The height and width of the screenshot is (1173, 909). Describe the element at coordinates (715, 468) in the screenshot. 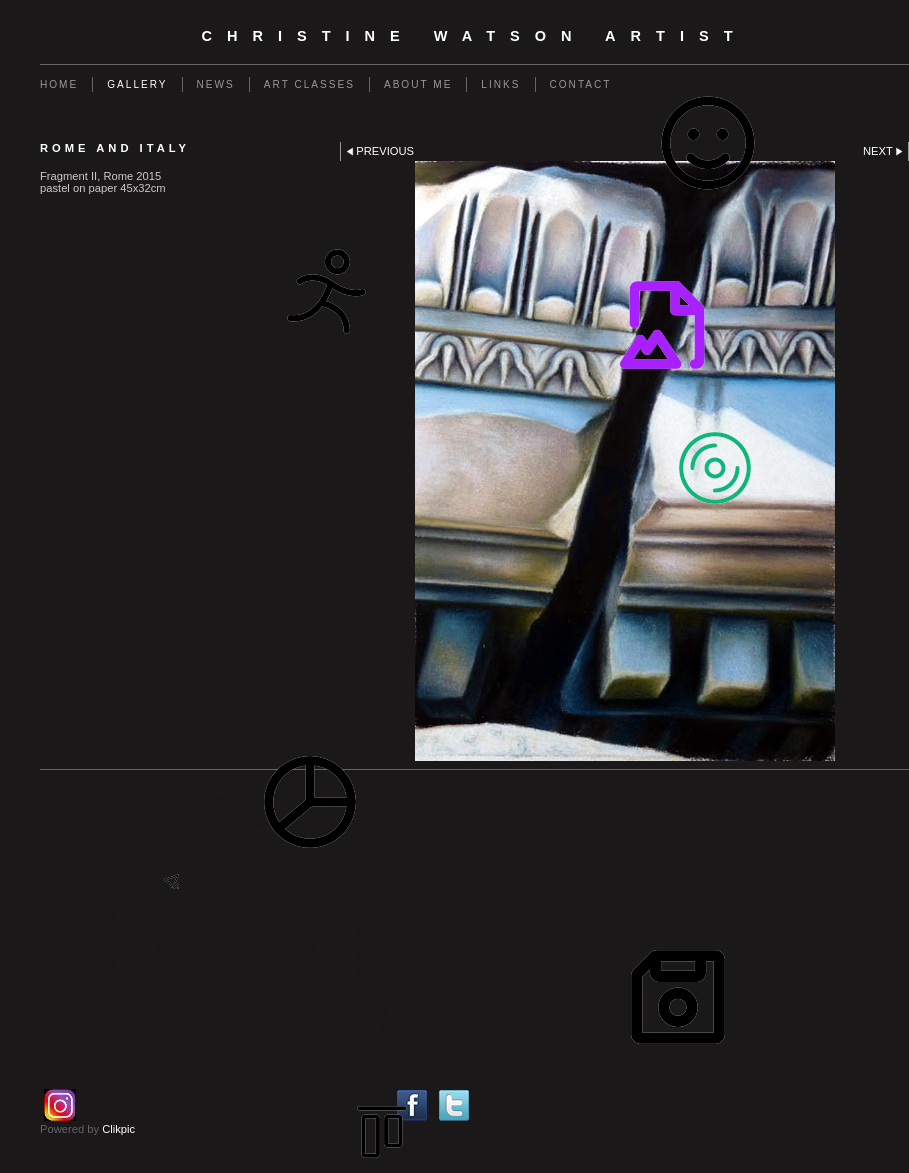

I see `play or browse music library` at that location.